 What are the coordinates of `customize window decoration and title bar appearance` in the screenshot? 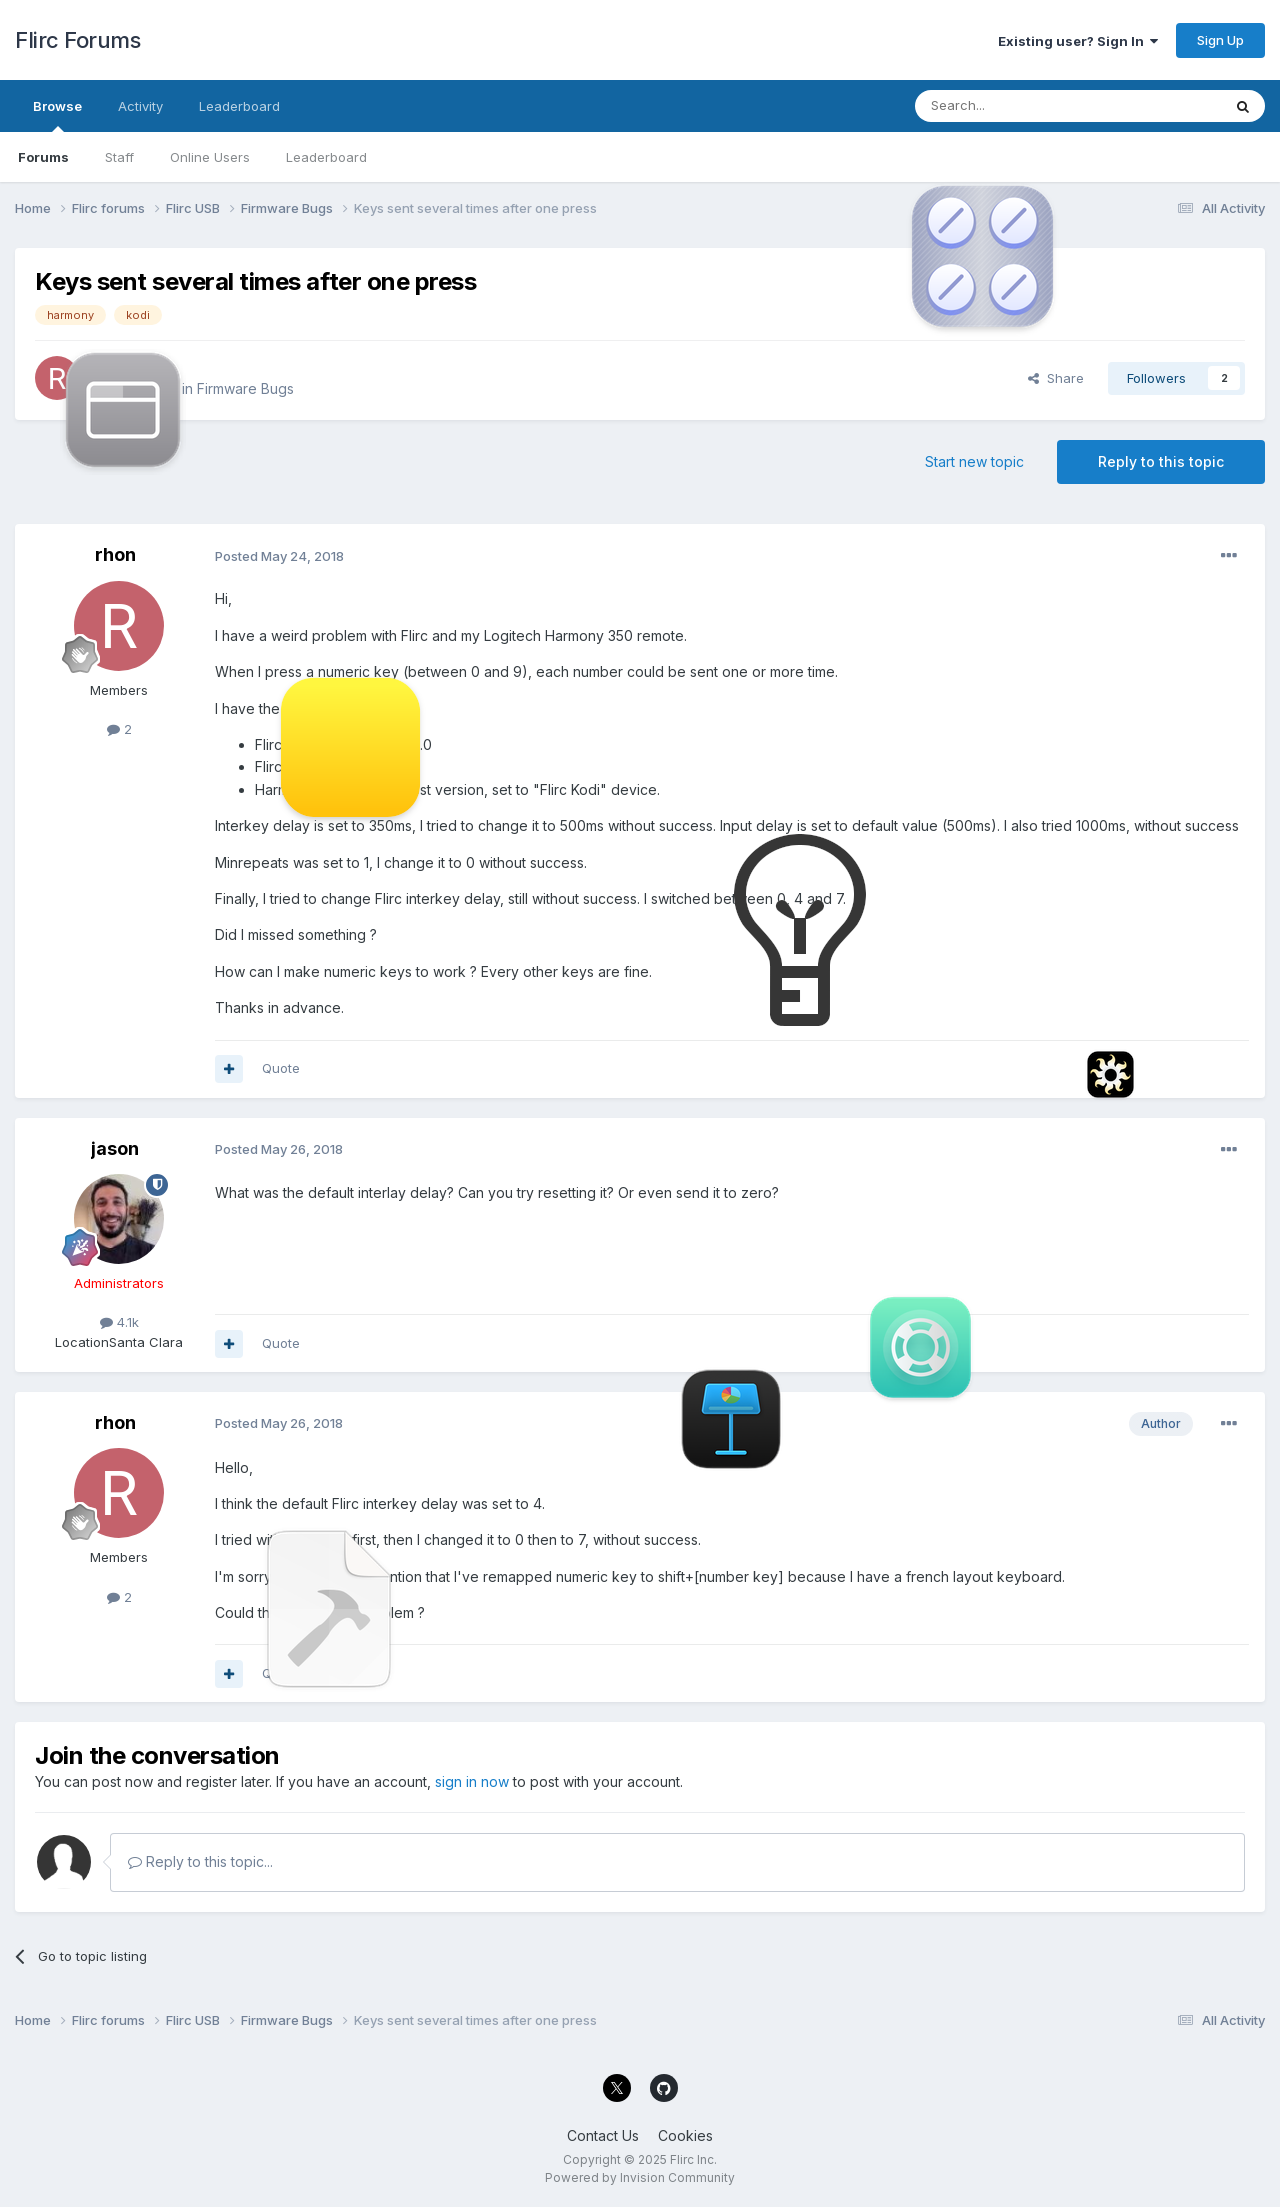 It's located at (123, 412).